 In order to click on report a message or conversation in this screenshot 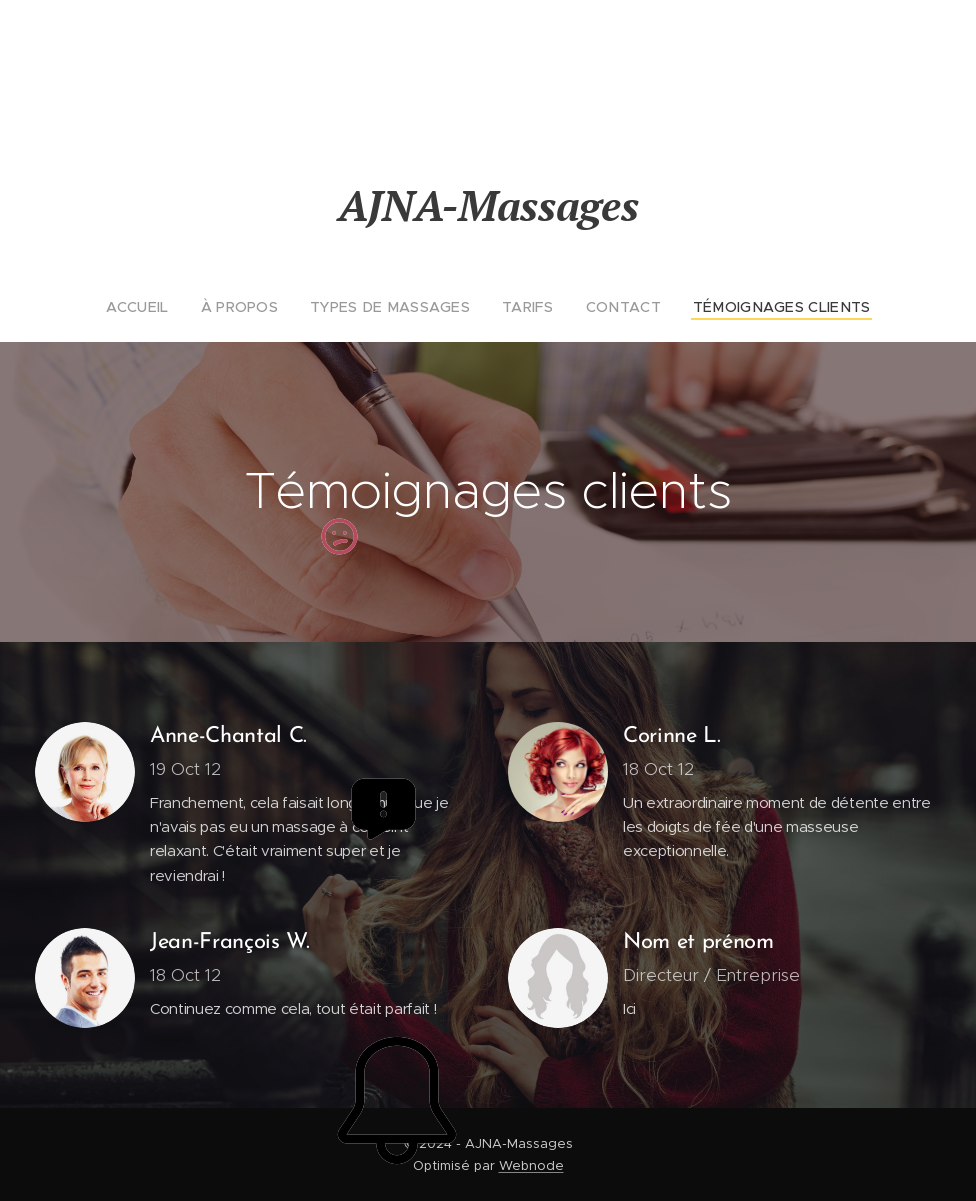, I will do `click(383, 807)`.